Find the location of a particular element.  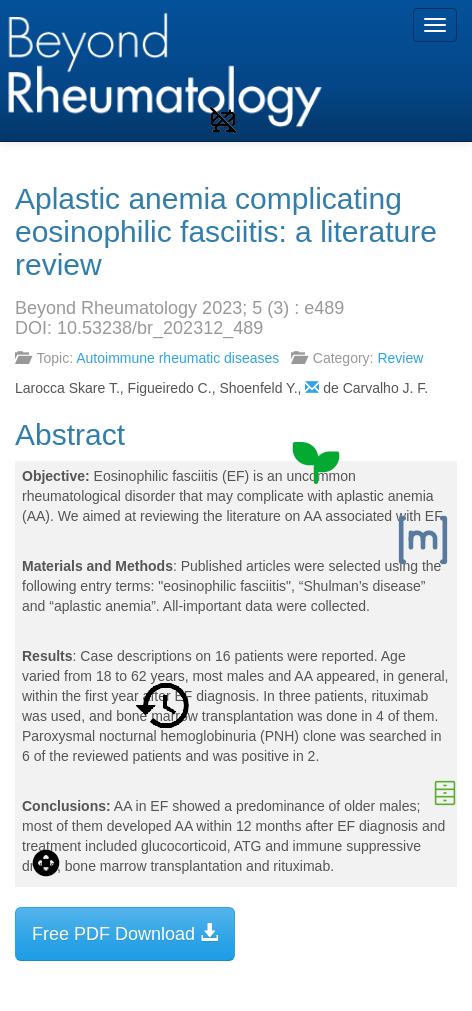

open Matrix messaging app is located at coordinates (423, 540).